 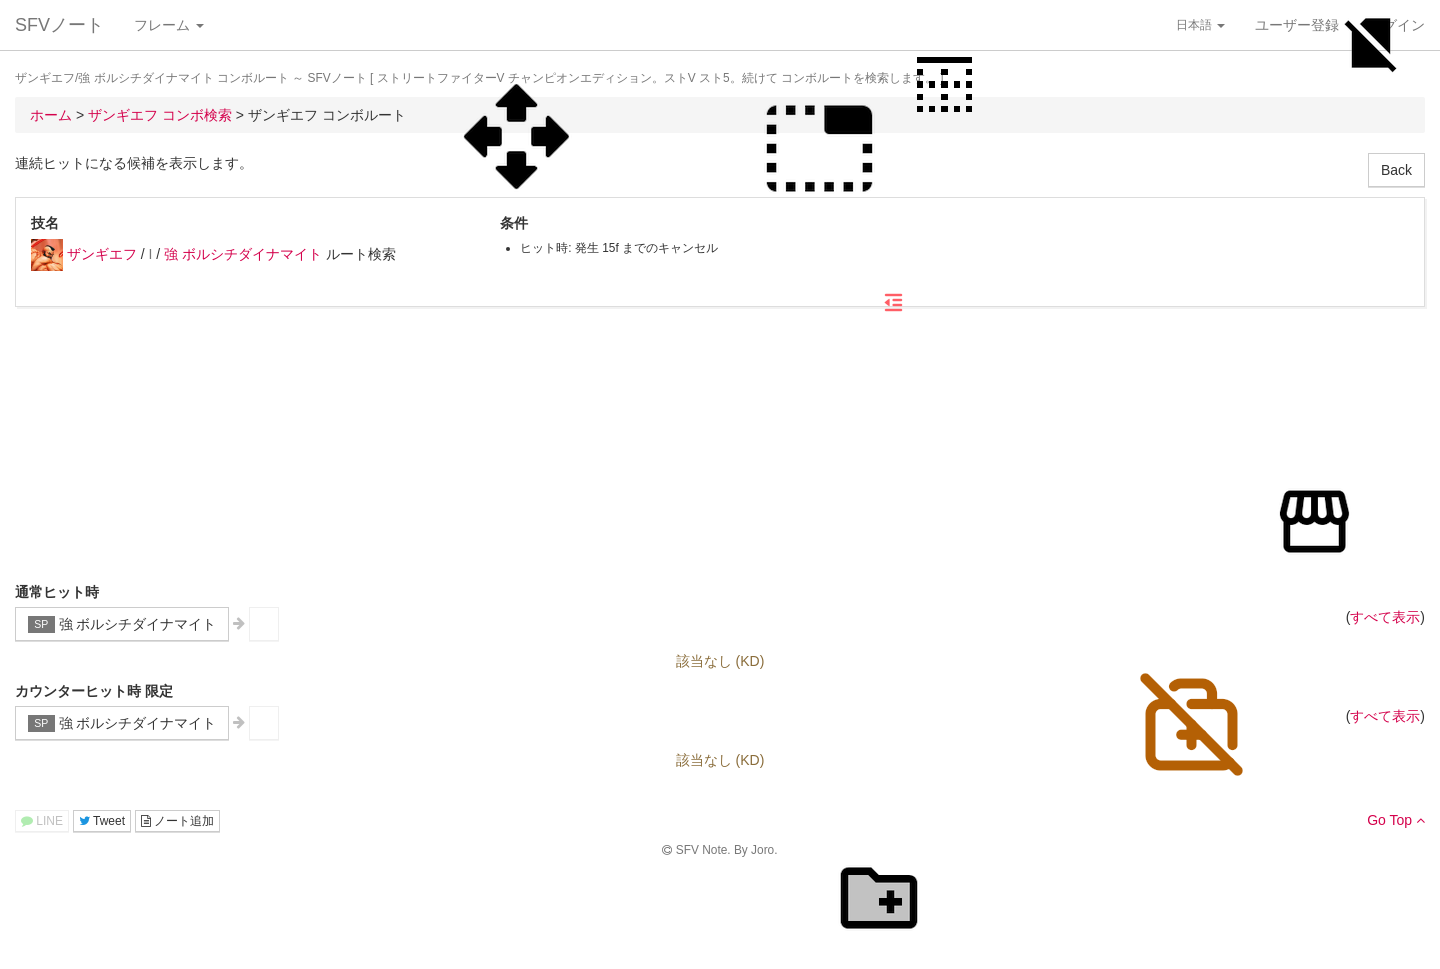 I want to click on first aid or medical services unavailable, so click(x=1191, y=724).